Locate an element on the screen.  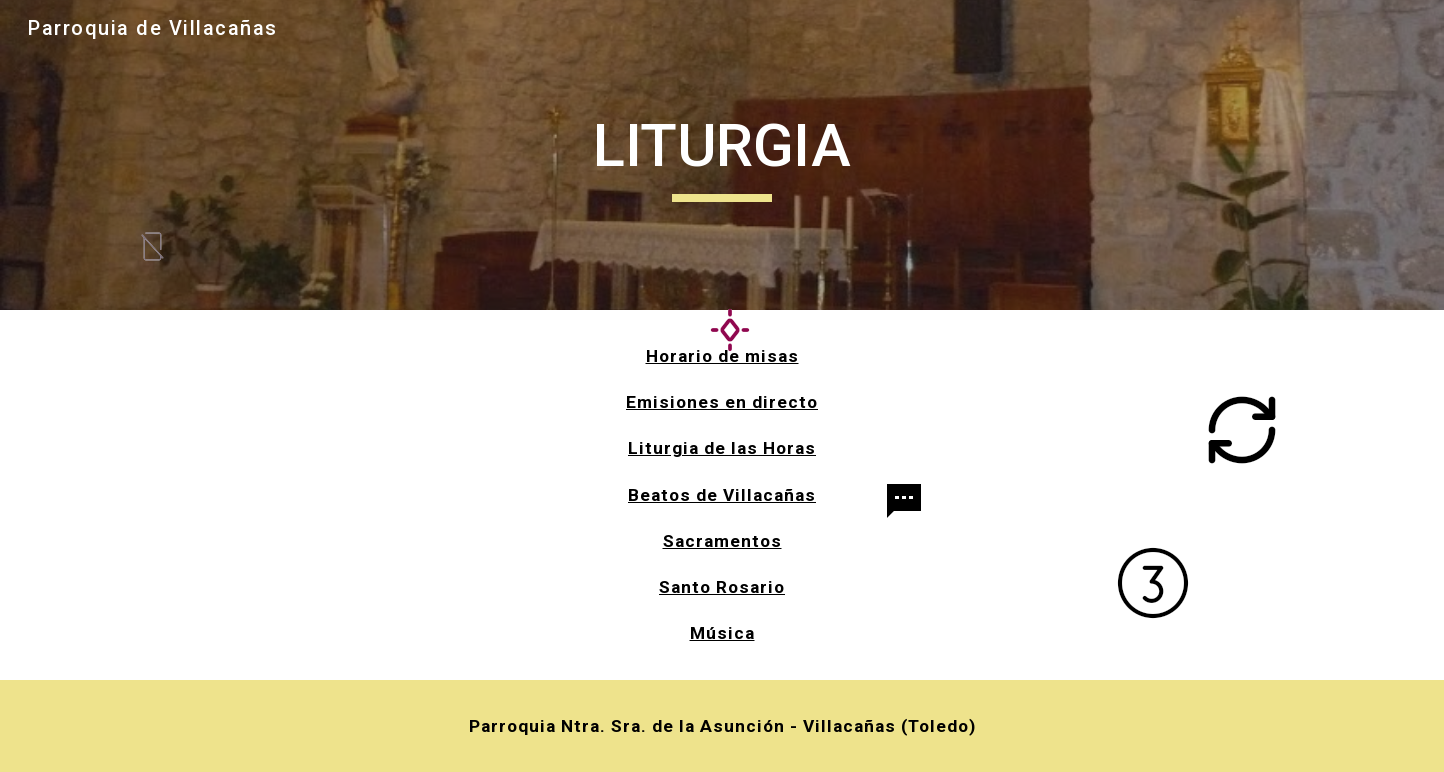
step 3 in a multi-step process is located at coordinates (1153, 583).